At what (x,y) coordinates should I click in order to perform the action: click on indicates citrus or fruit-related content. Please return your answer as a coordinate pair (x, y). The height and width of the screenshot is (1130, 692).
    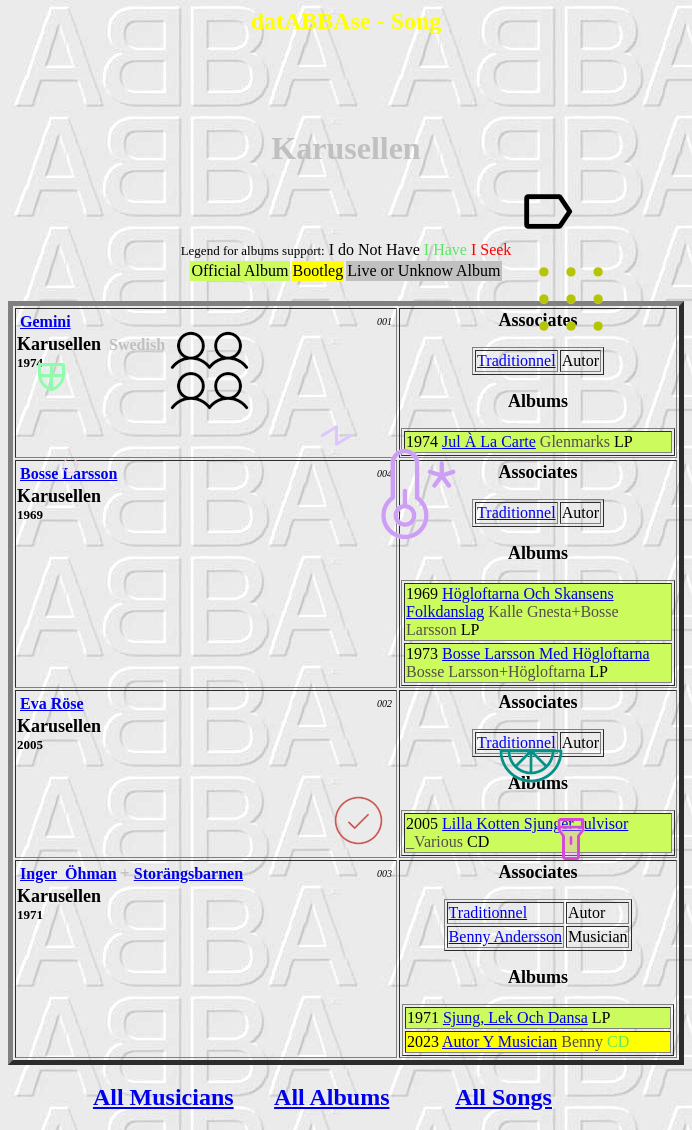
    Looking at the image, I should click on (531, 761).